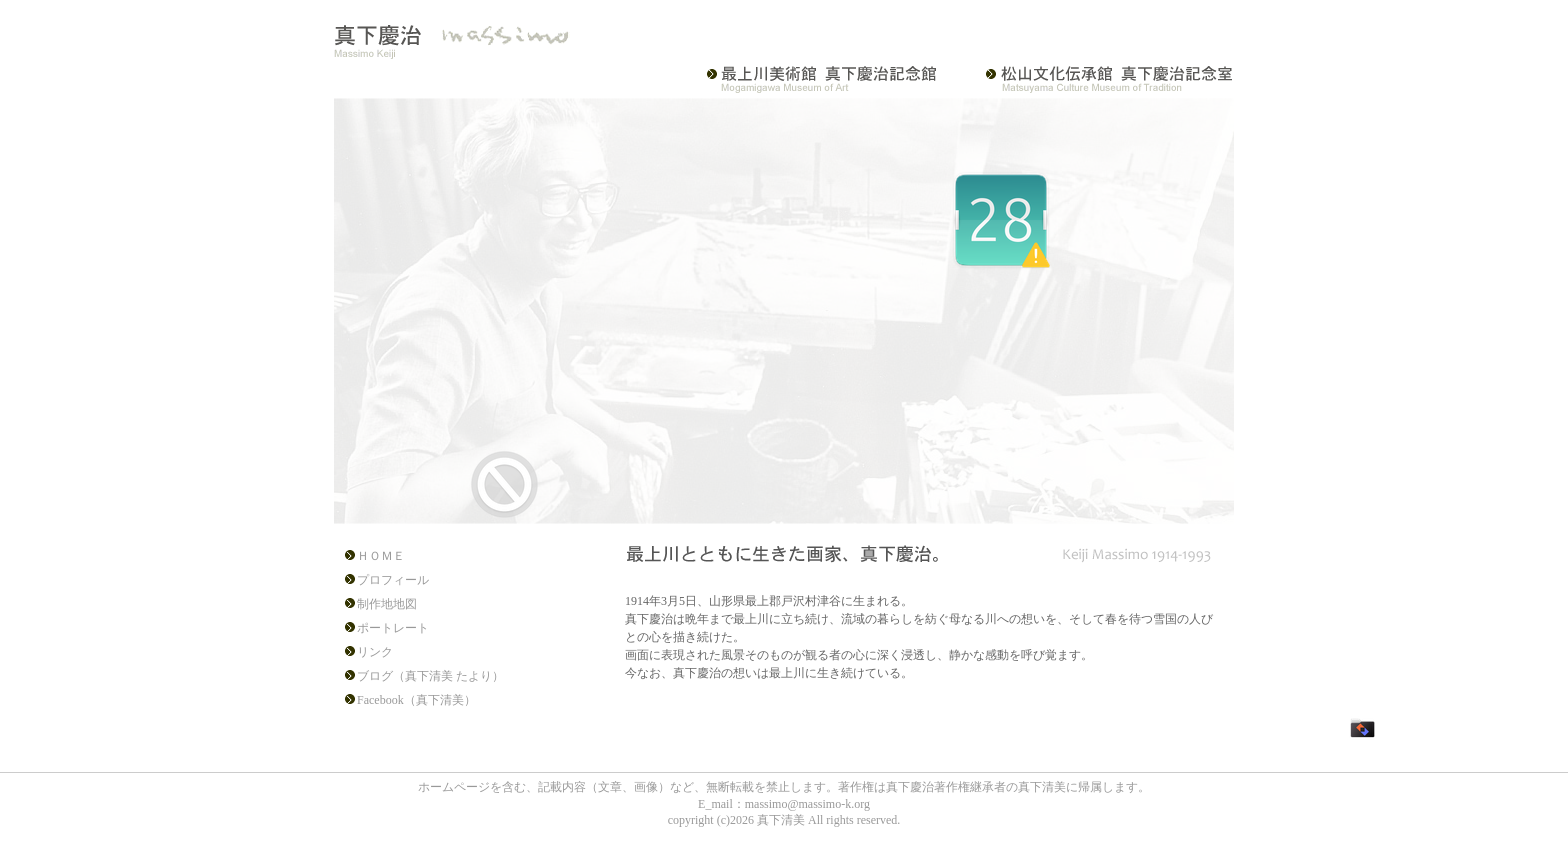  What do you see at coordinates (1001, 220) in the screenshot?
I see `indicates an upcoming appointment or event` at bounding box center [1001, 220].